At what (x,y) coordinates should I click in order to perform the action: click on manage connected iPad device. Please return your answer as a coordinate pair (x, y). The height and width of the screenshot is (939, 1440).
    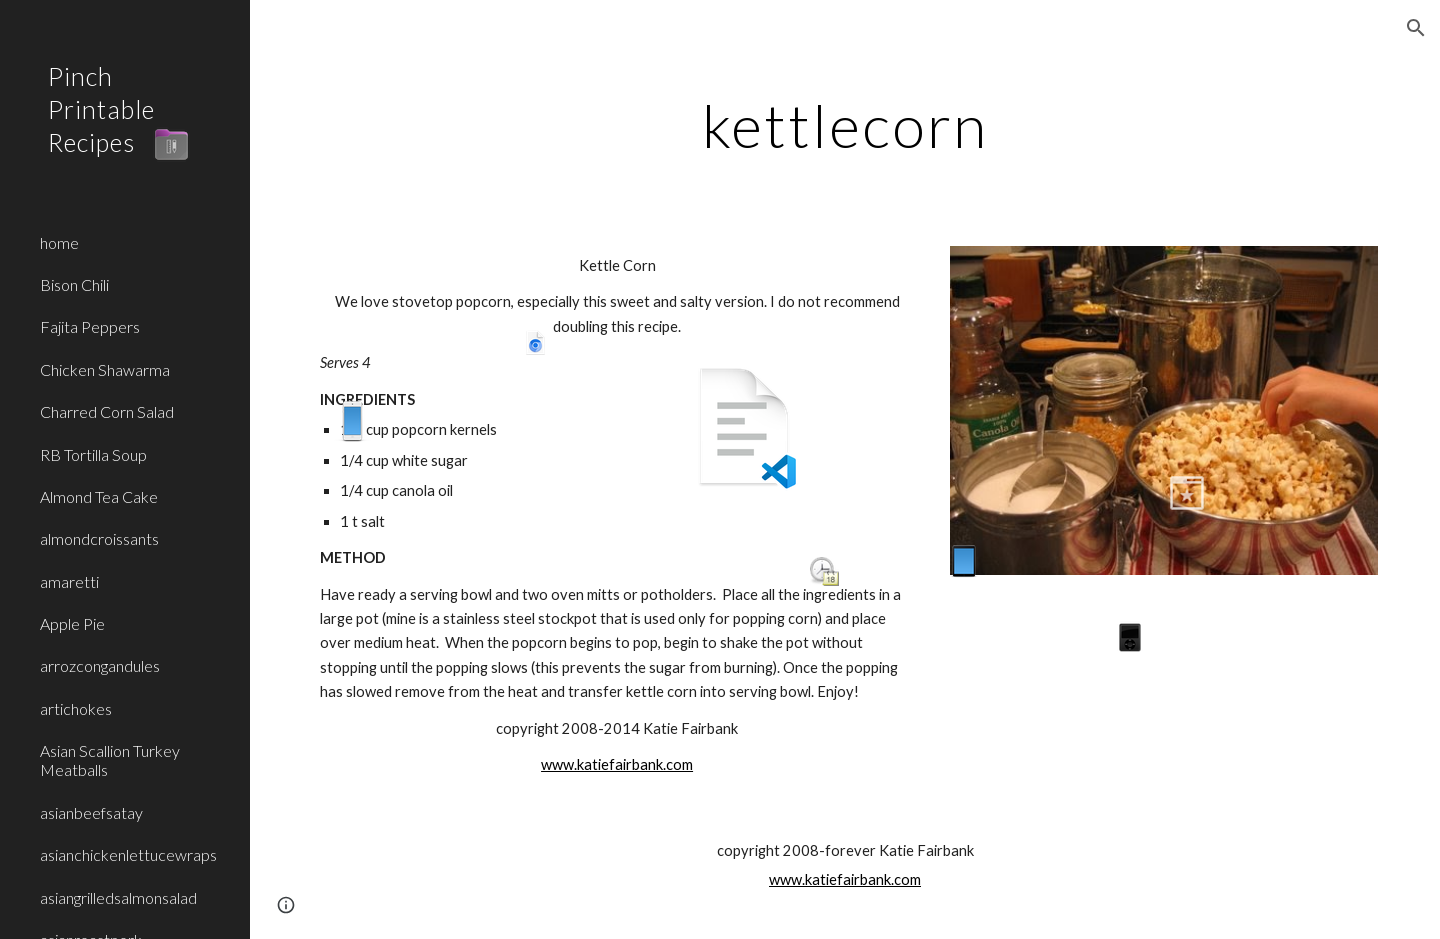
    Looking at the image, I should click on (964, 561).